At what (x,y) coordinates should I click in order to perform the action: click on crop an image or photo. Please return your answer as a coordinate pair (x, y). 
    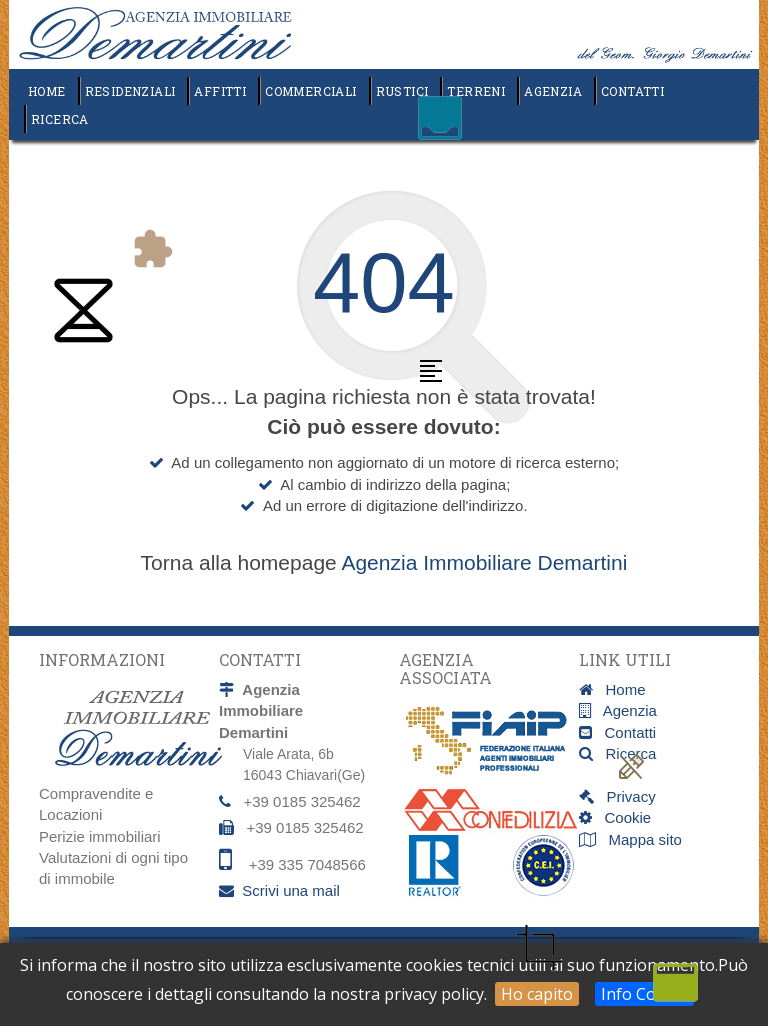
    Looking at the image, I should click on (540, 948).